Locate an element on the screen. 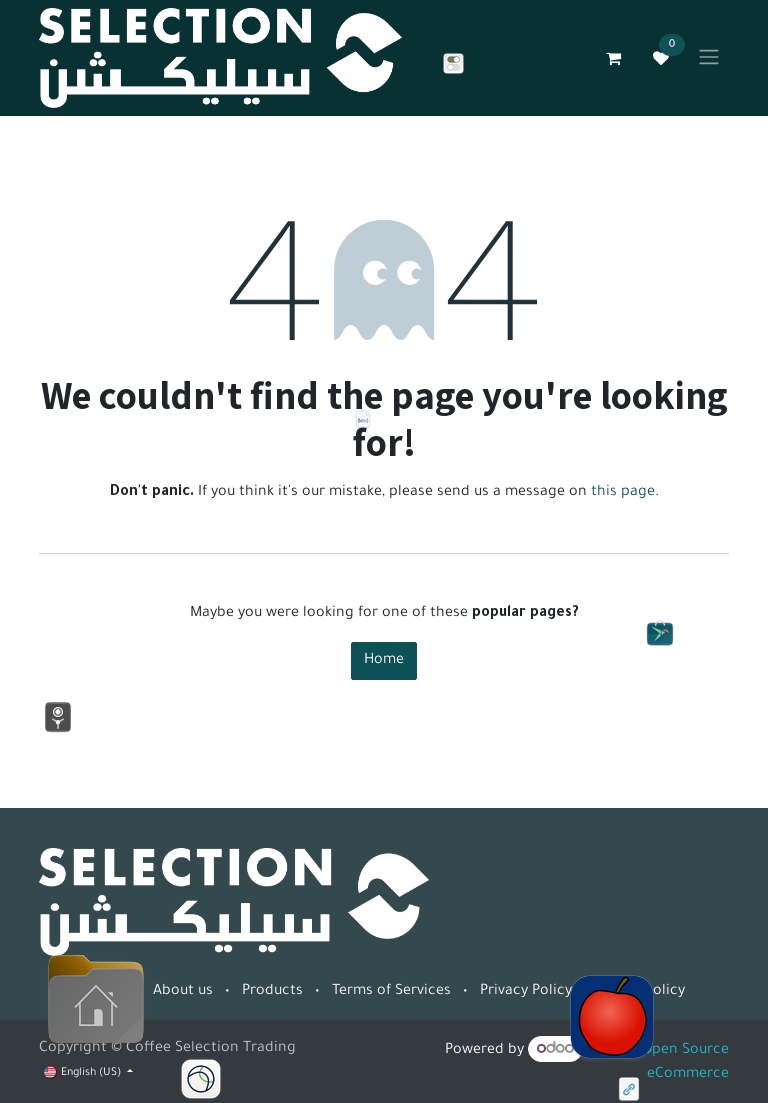  open cisco anyconnect vpn client is located at coordinates (201, 1079).